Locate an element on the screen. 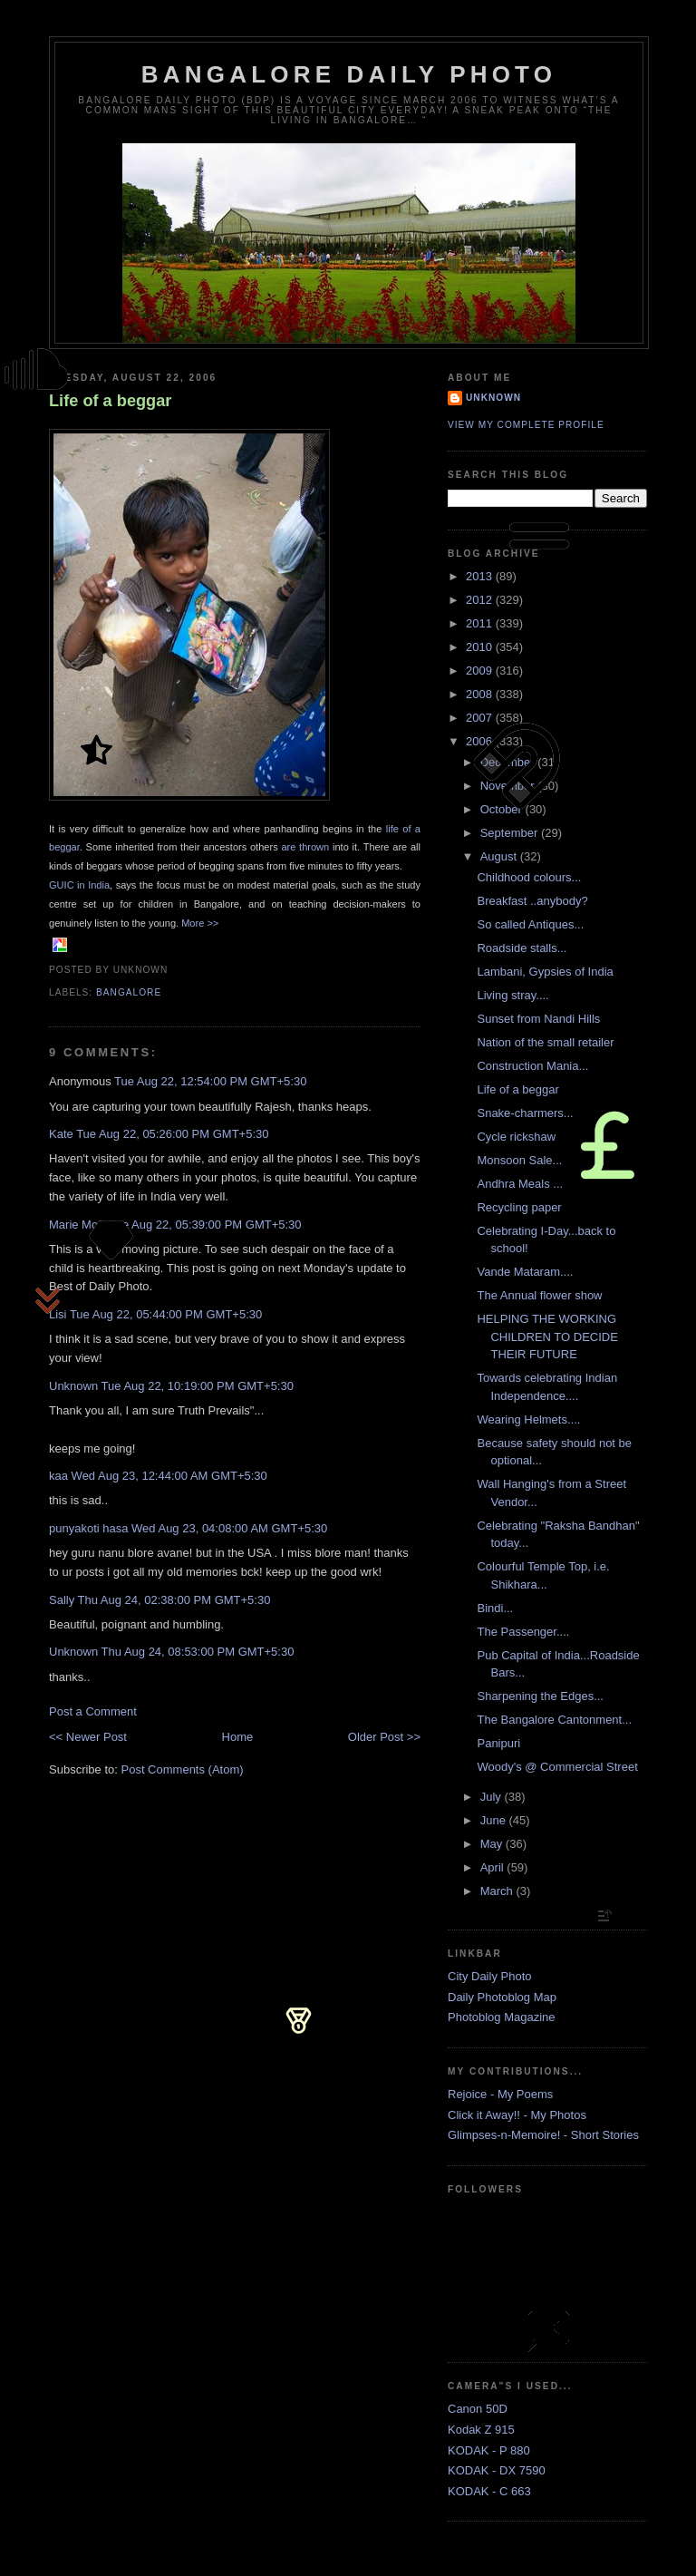  expand to show more content is located at coordinates (47, 1299).